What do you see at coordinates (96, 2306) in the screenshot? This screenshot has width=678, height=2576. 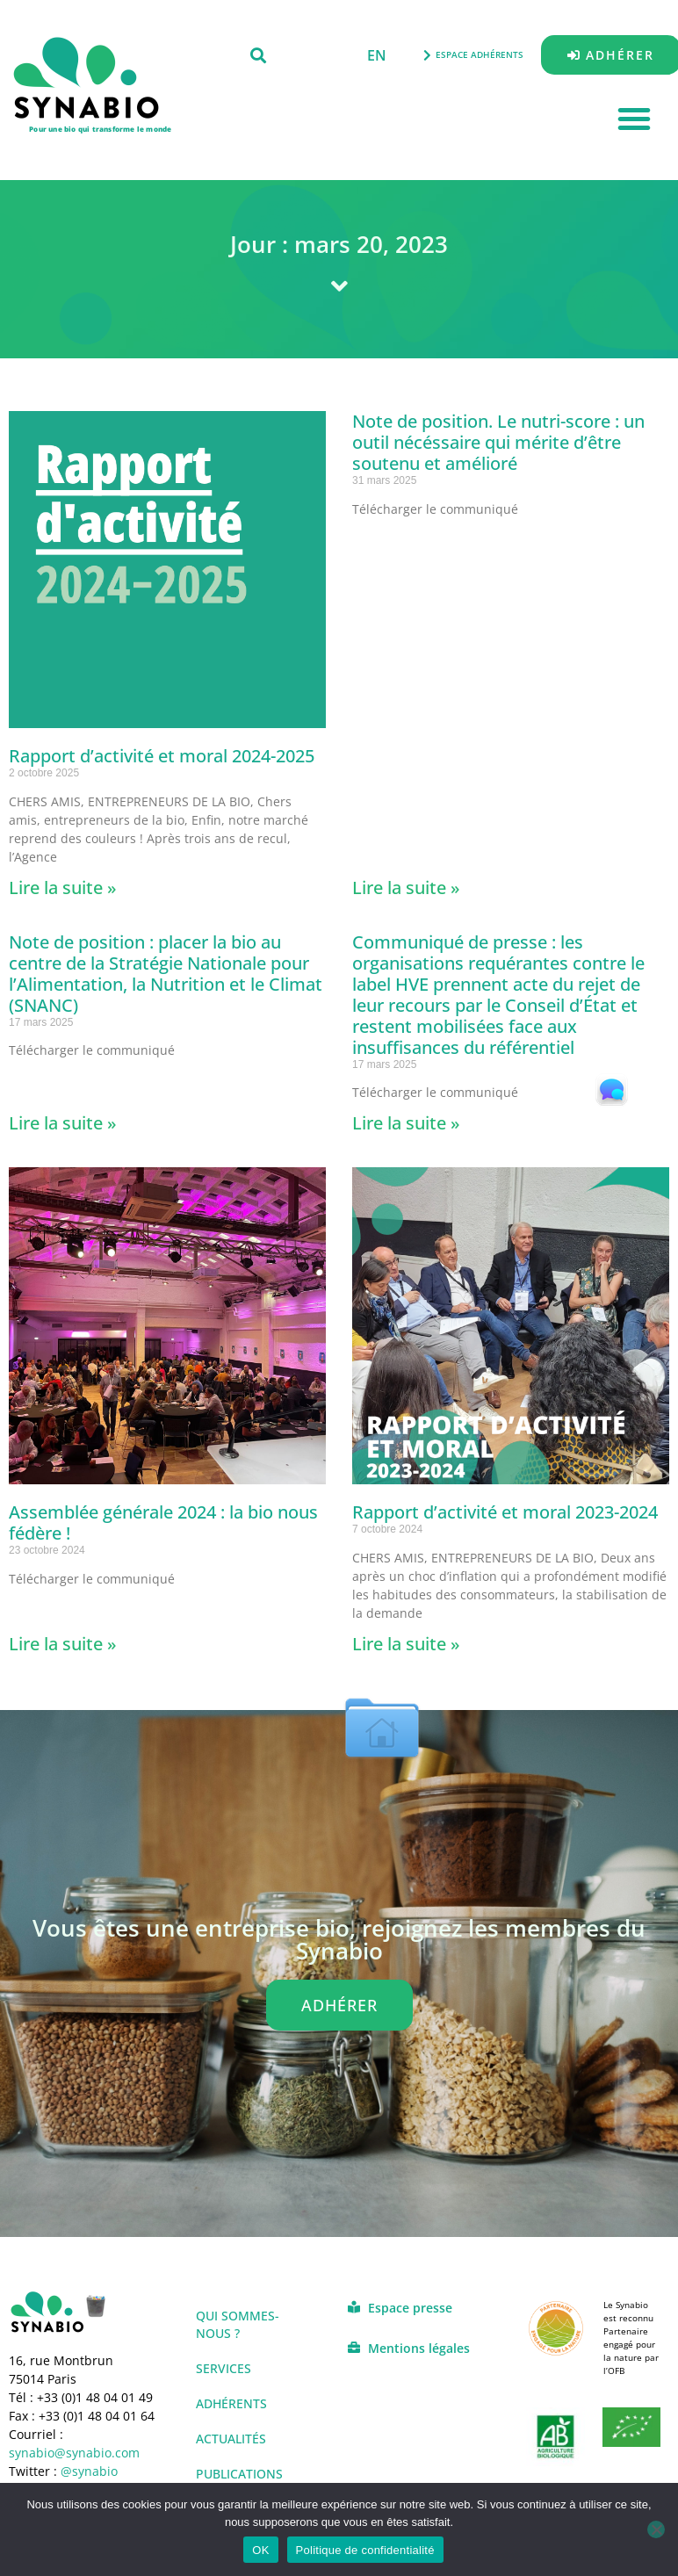 I see `trash bin with items ready to be emptied` at bounding box center [96, 2306].